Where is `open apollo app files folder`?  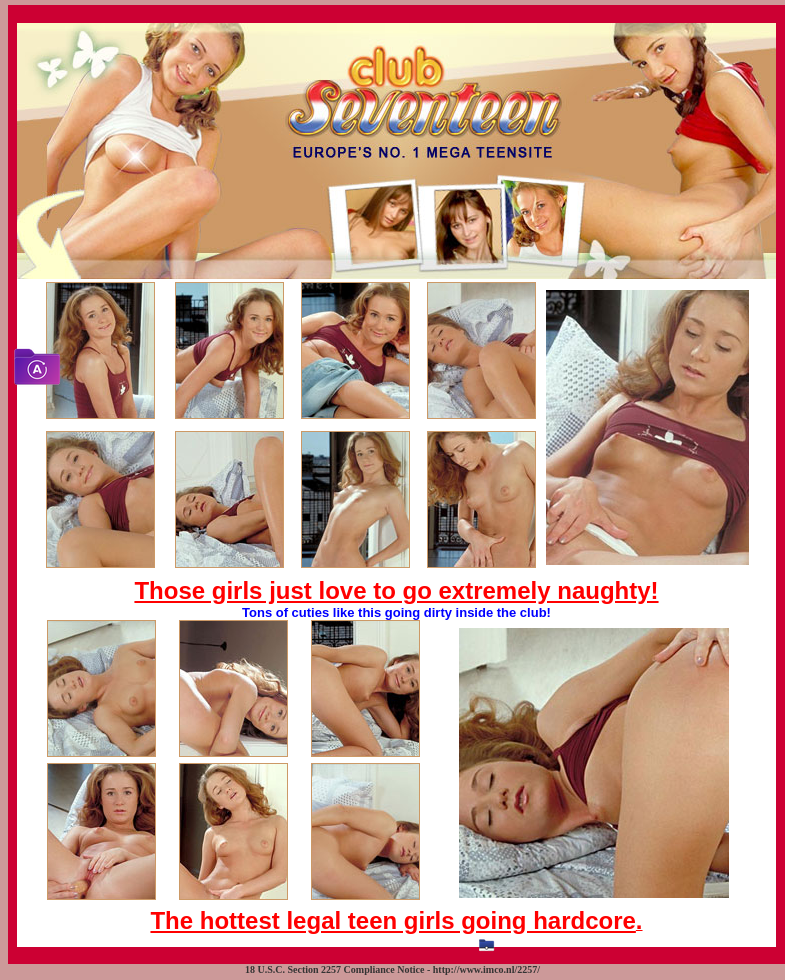
open apollo app files folder is located at coordinates (37, 368).